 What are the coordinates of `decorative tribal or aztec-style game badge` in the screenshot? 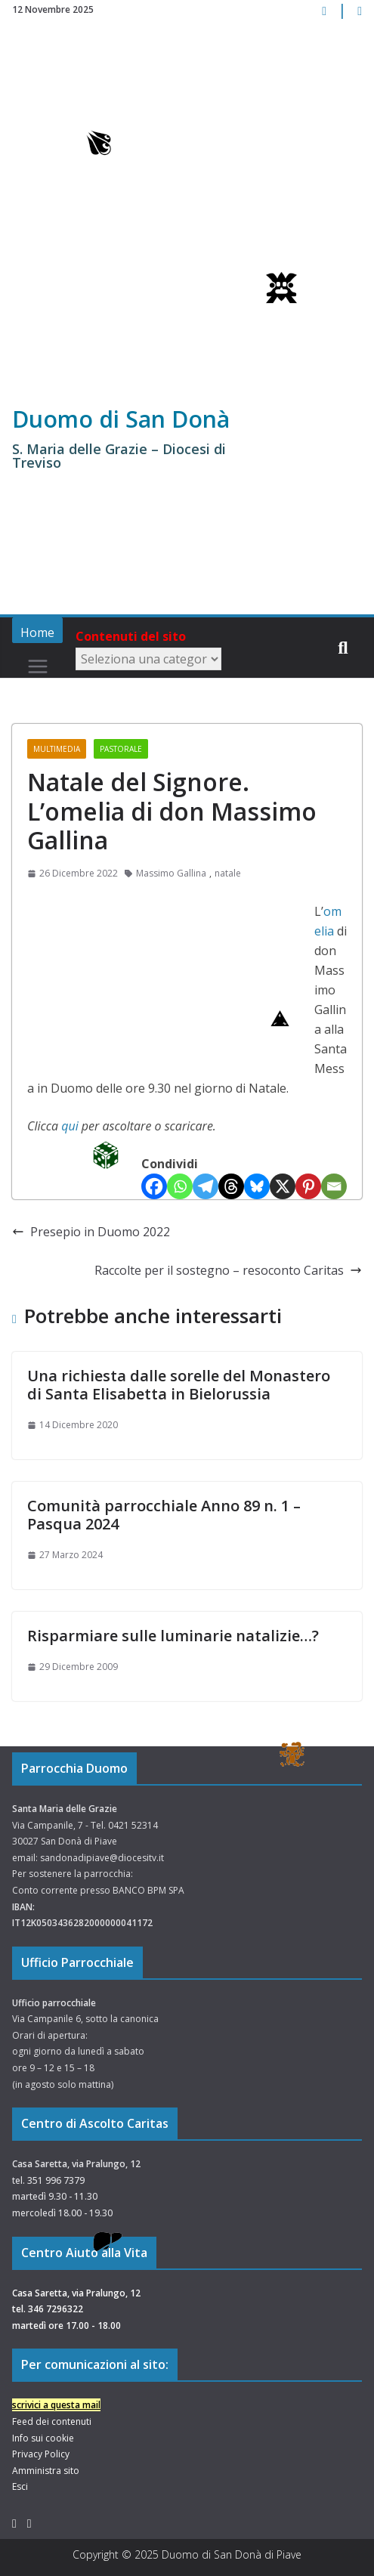 It's located at (281, 287).